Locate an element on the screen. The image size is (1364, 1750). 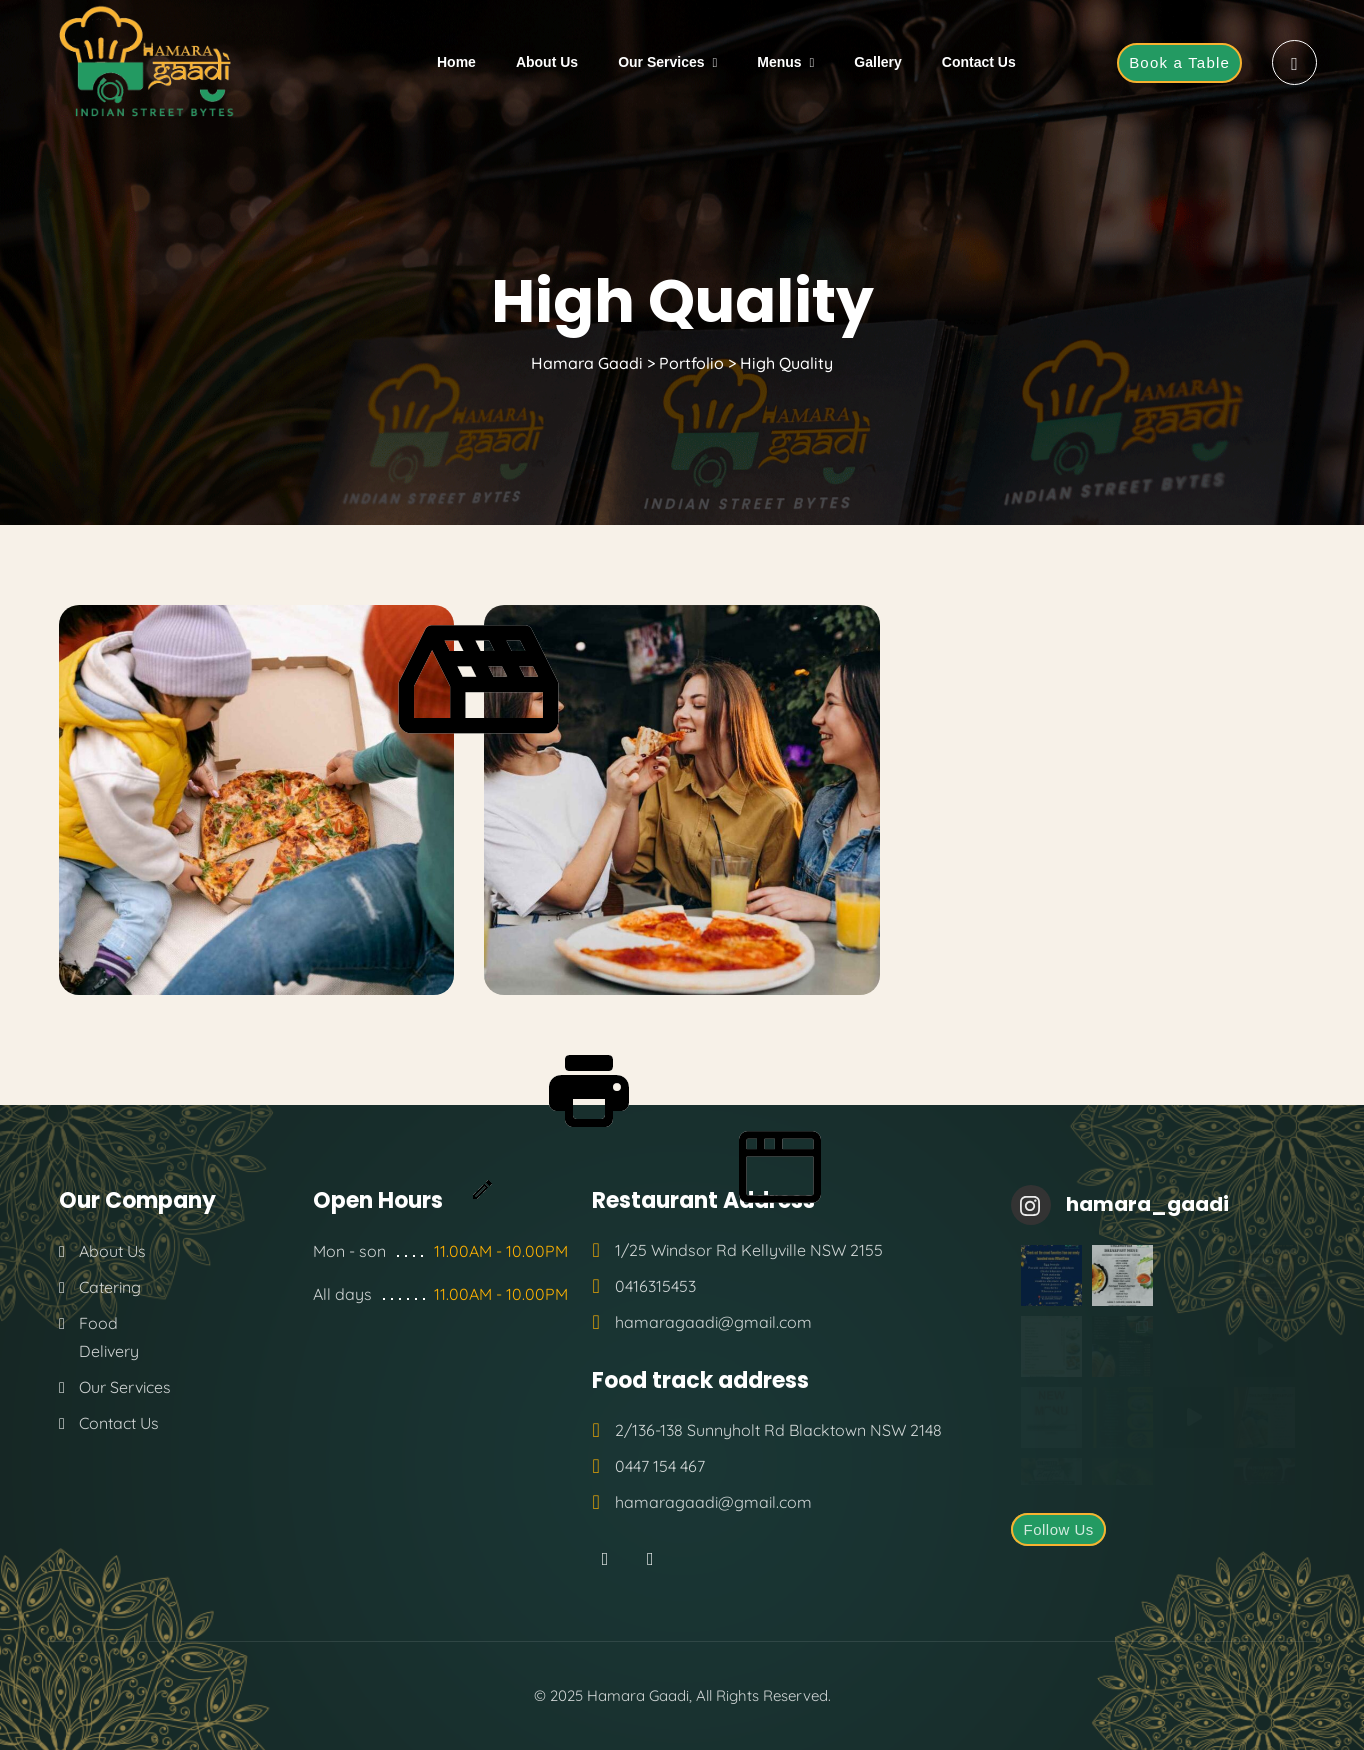
edit or modify content is located at coordinates (482, 1189).